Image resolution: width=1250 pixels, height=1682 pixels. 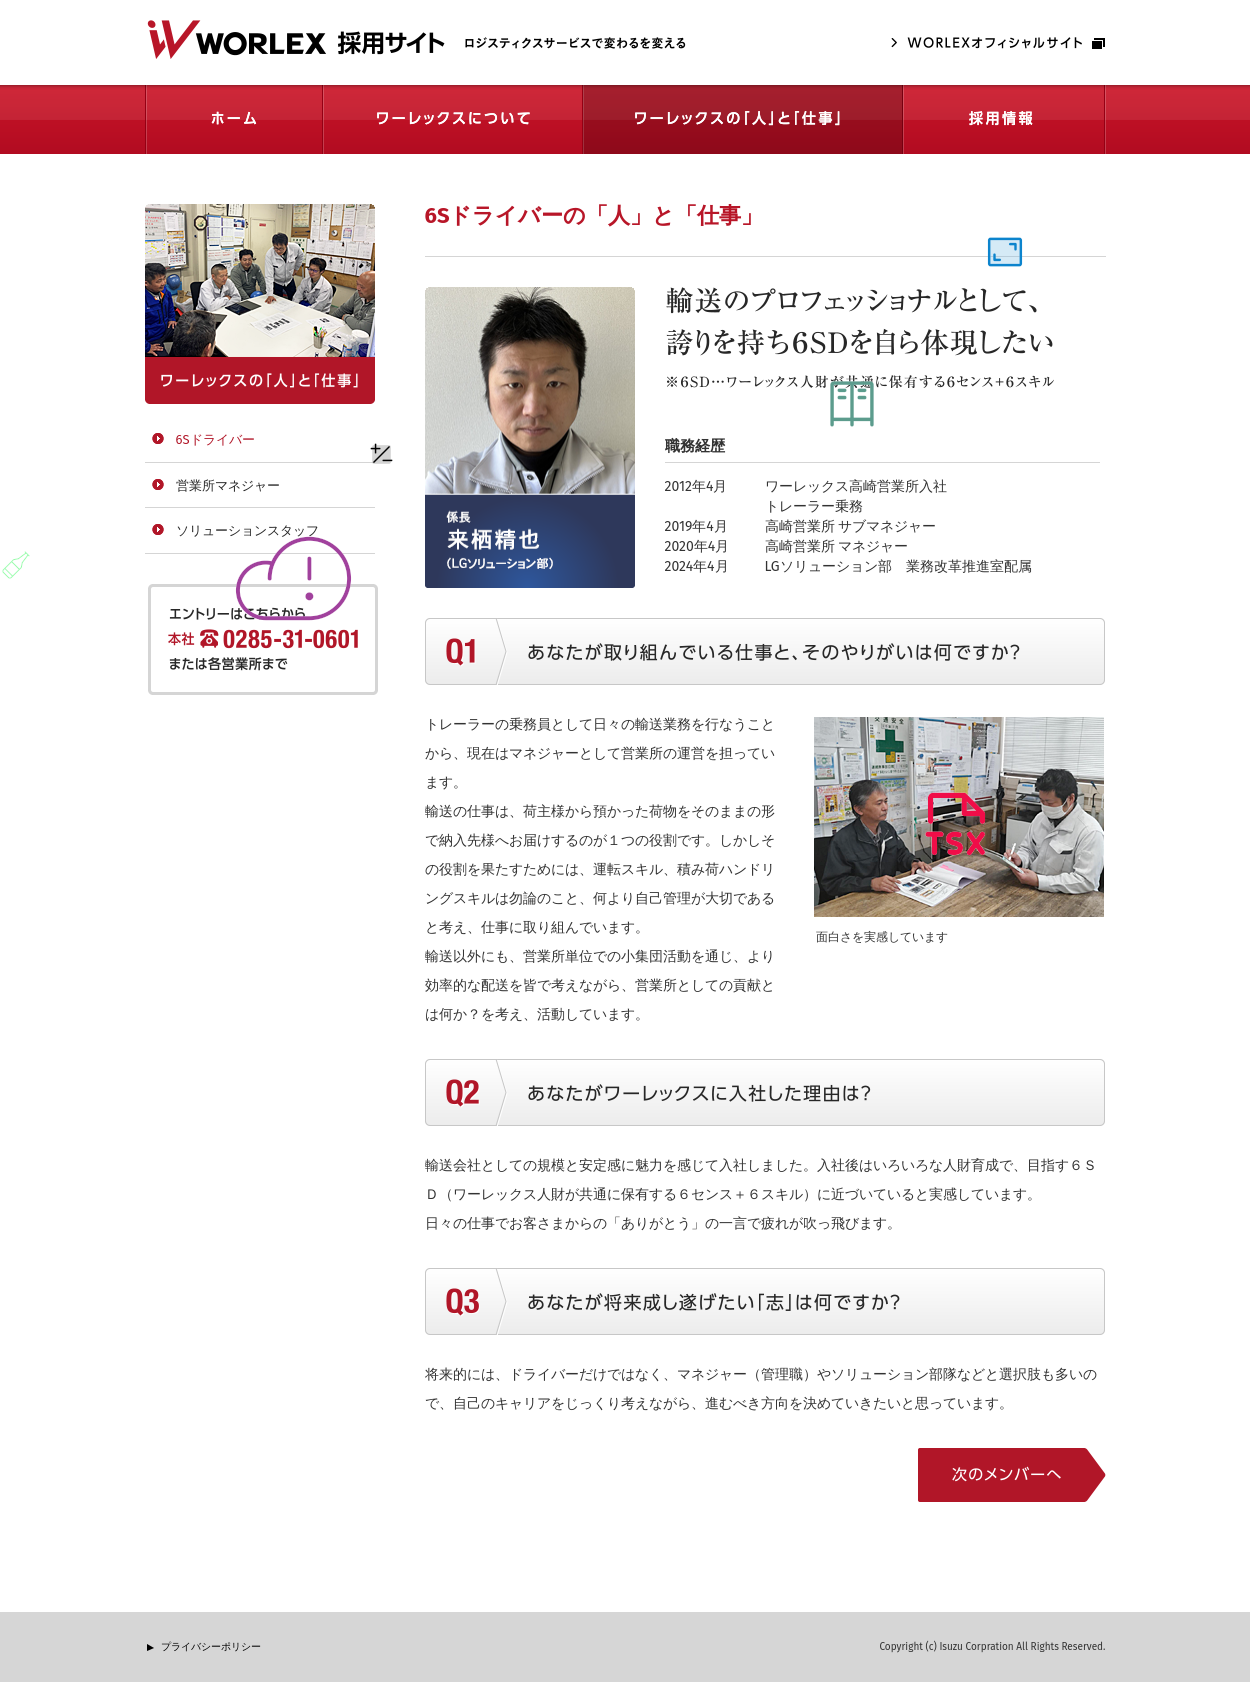 I want to click on access storage lockers, so click(x=852, y=403).